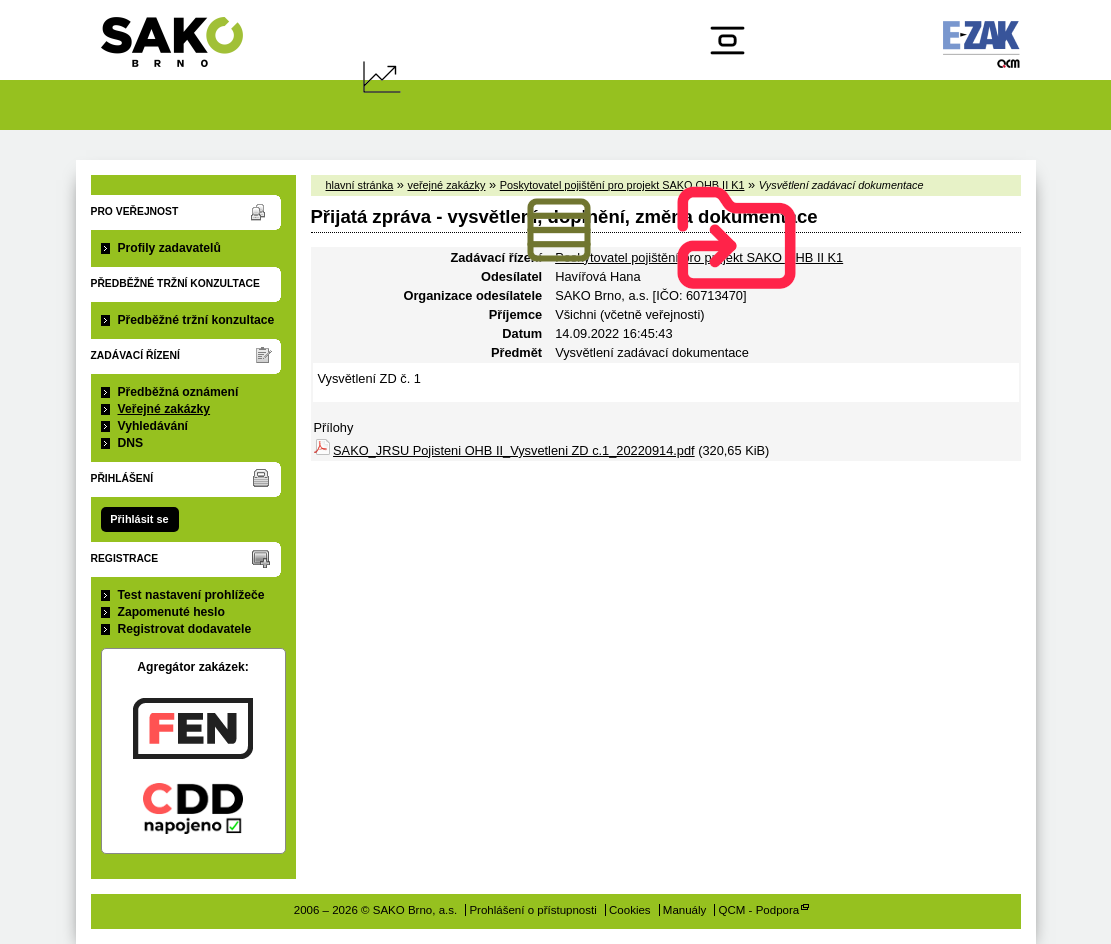 This screenshot has width=1111, height=944. I want to click on view analytics or performance trends, so click(382, 77).